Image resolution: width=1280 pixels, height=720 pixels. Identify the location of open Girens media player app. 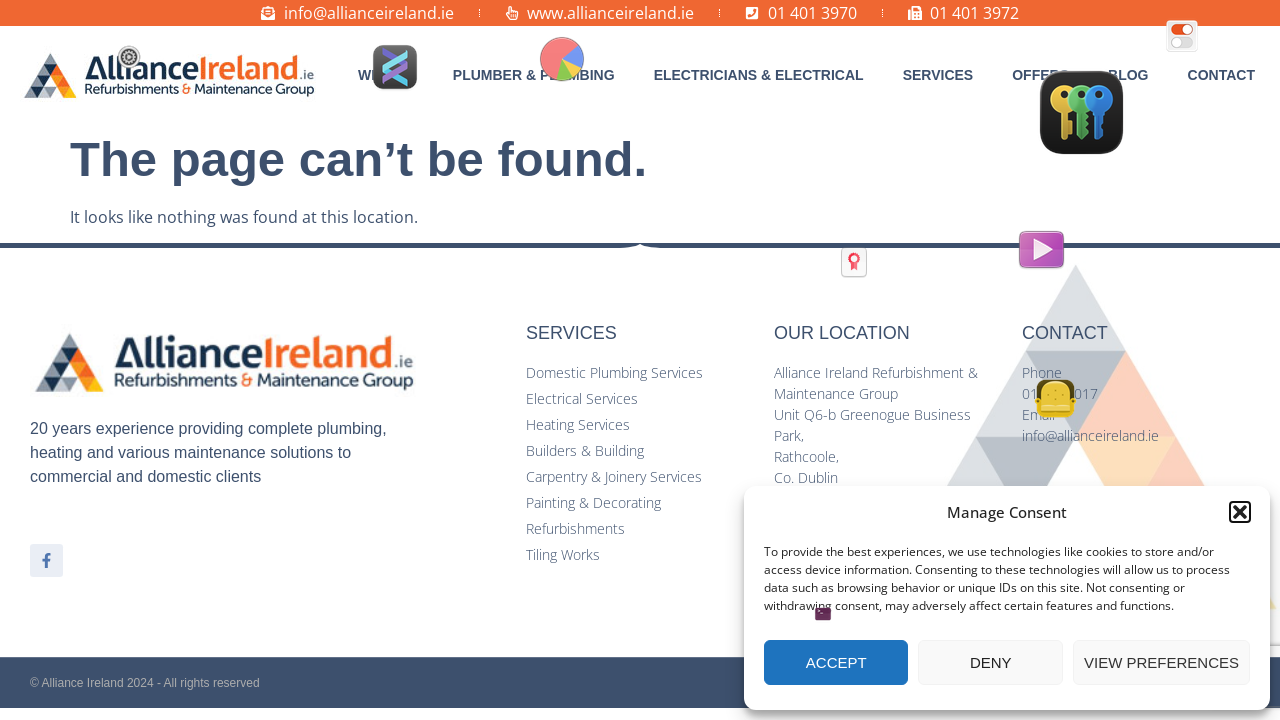
(1055, 398).